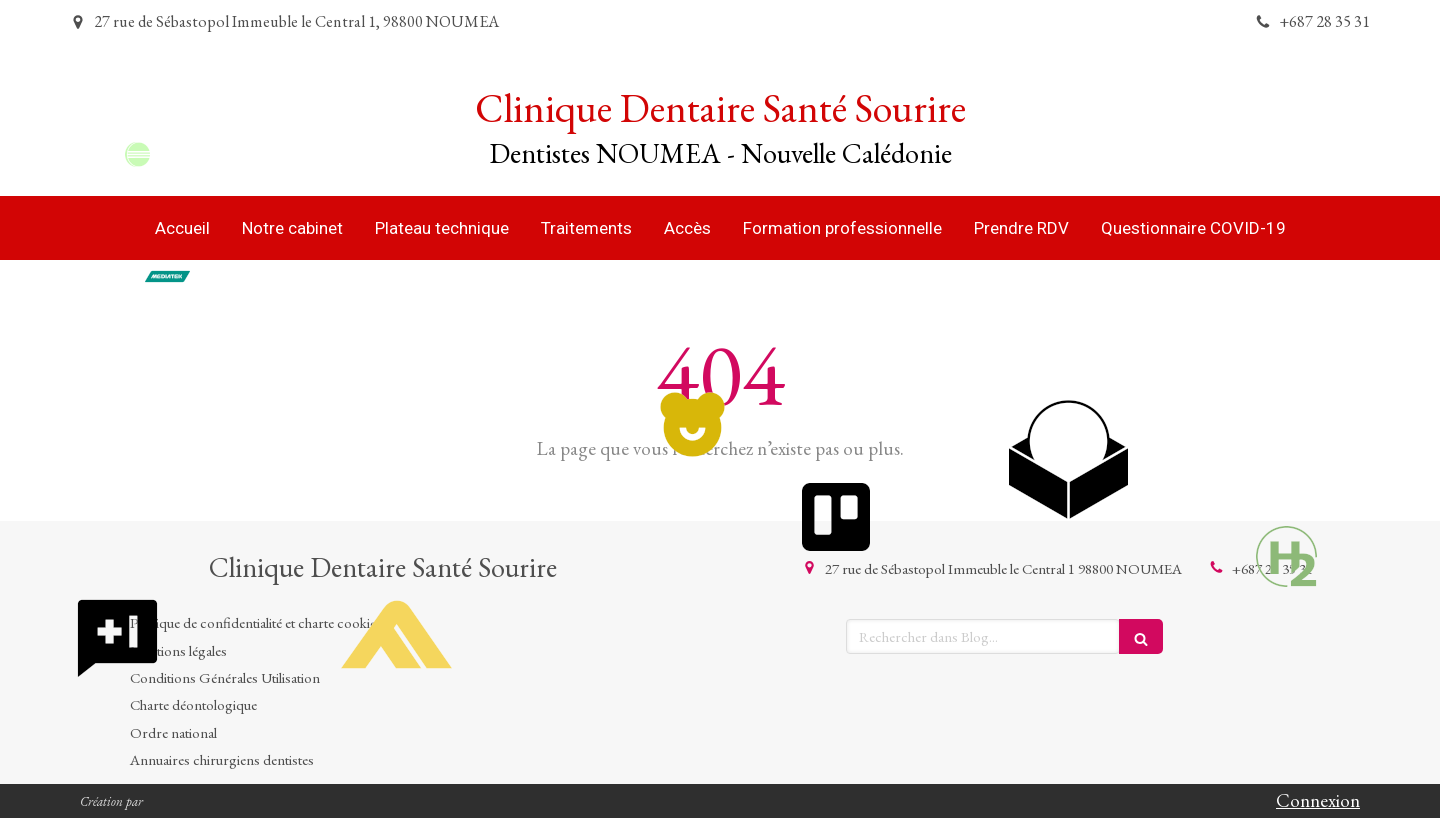 The image size is (1440, 818). I want to click on h2 database logo, so click(1286, 556).